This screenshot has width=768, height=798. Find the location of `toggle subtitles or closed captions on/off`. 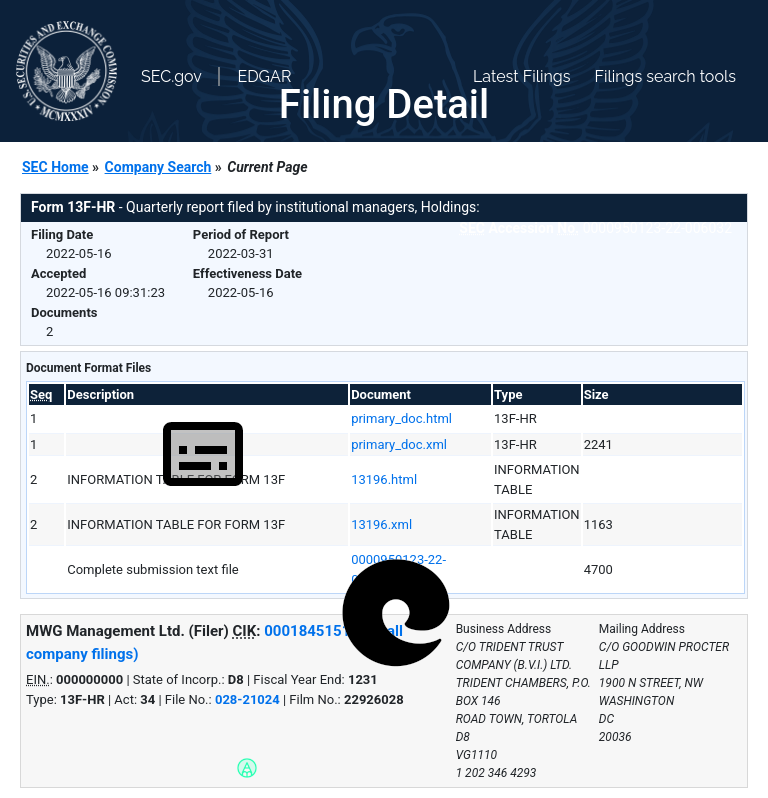

toggle subtitles or closed captions on/off is located at coordinates (203, 454).